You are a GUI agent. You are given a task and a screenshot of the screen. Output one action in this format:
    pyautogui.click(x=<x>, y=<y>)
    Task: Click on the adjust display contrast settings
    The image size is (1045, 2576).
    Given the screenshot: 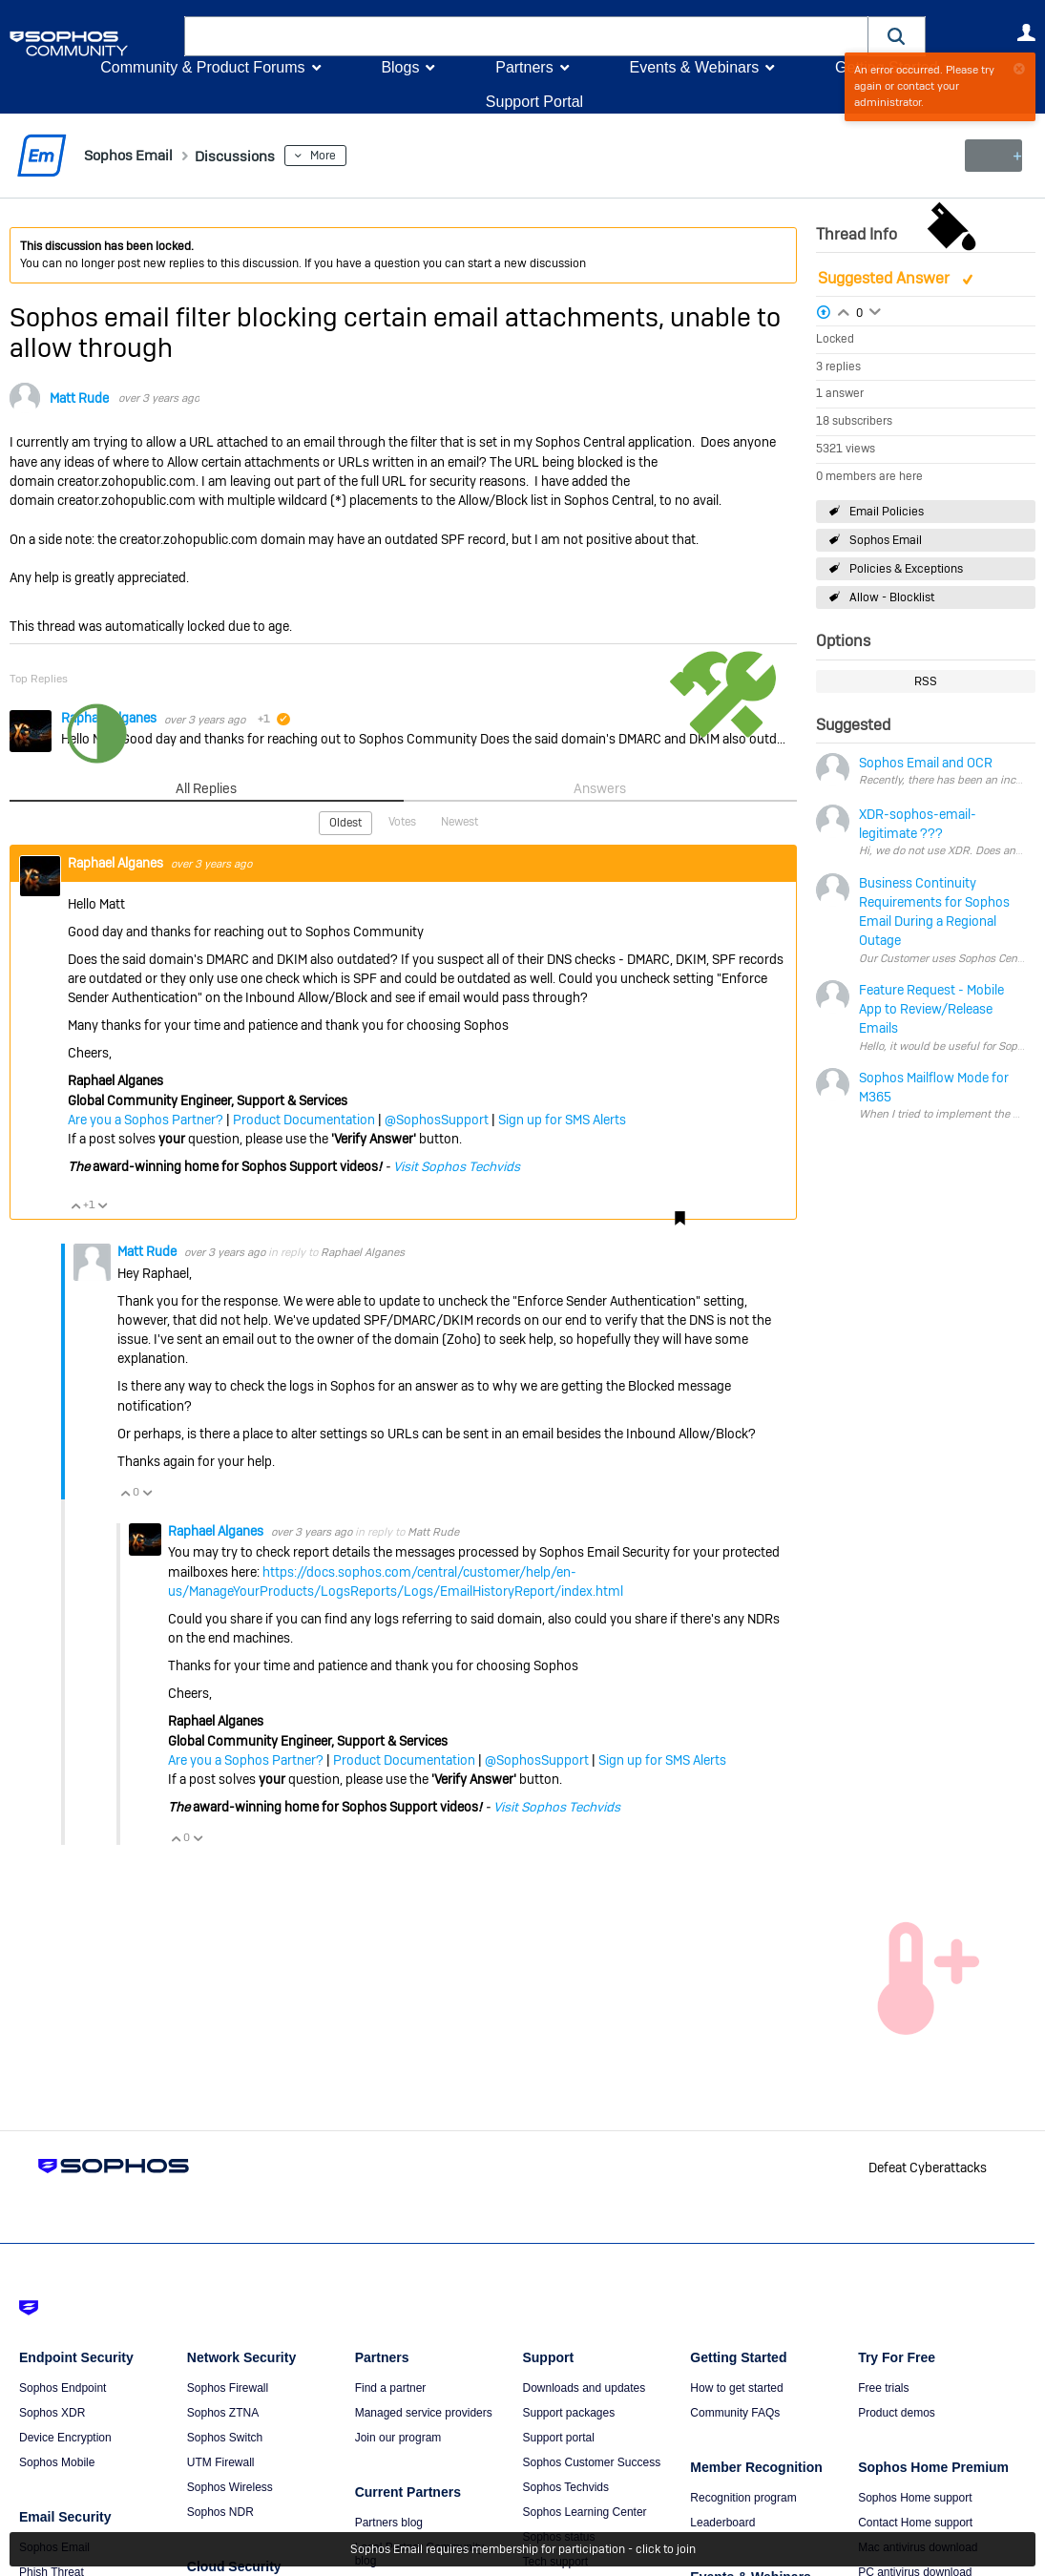 What is the action you would take?
    pyautogui.click(x=96, y=733)
    